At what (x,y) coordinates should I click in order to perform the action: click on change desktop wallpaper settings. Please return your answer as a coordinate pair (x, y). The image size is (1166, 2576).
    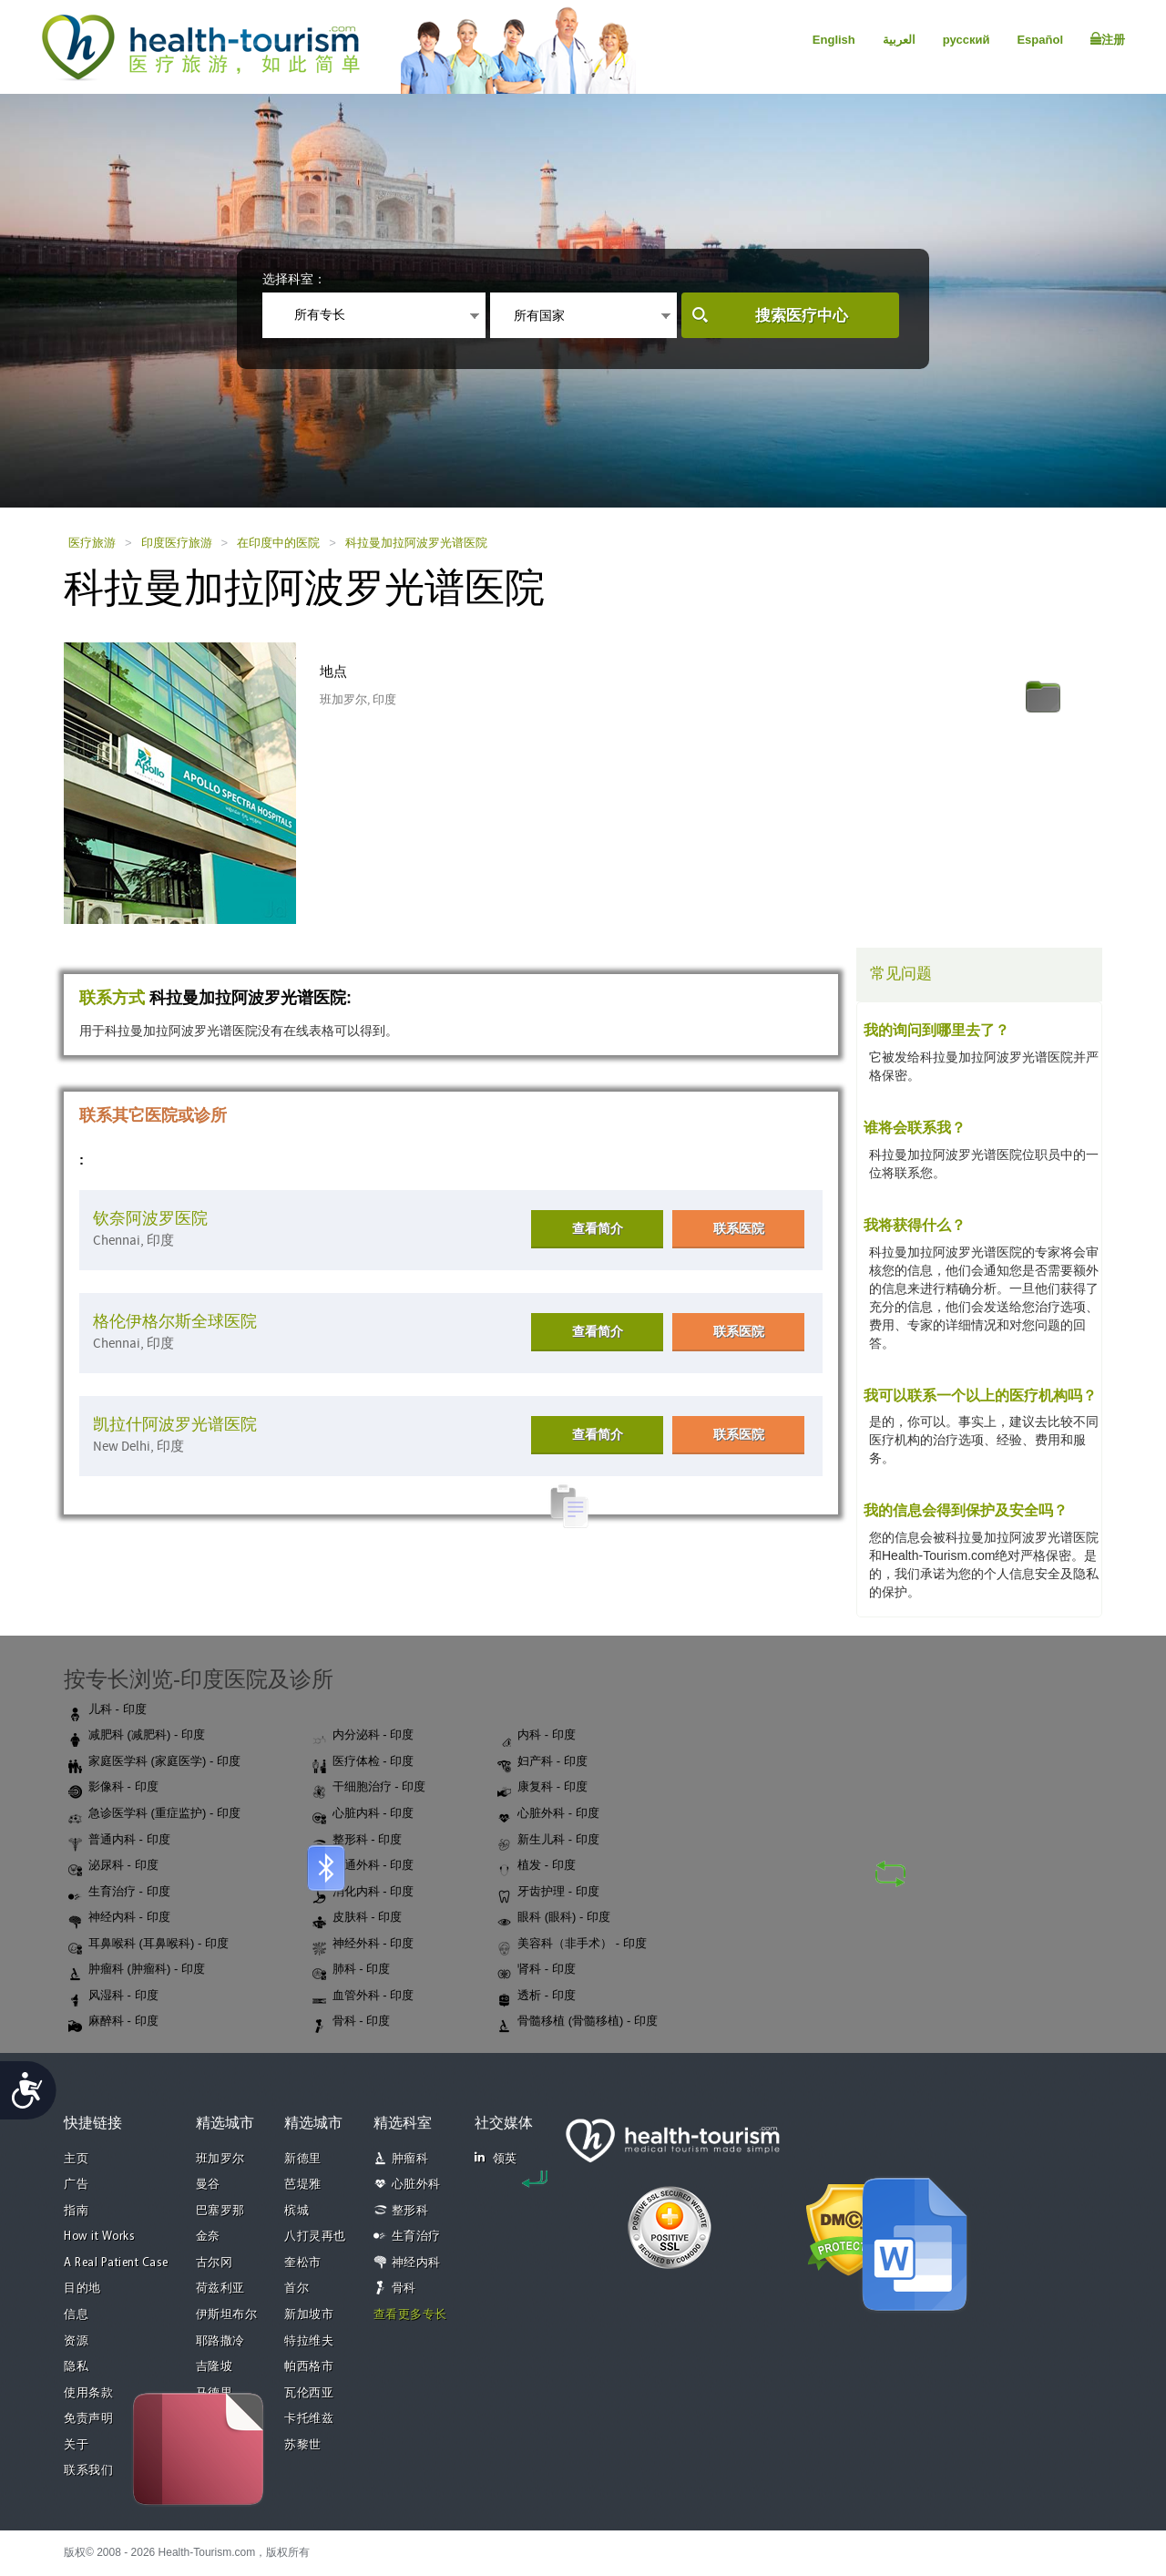
    Looking at the image, I should click on (198, 2444).